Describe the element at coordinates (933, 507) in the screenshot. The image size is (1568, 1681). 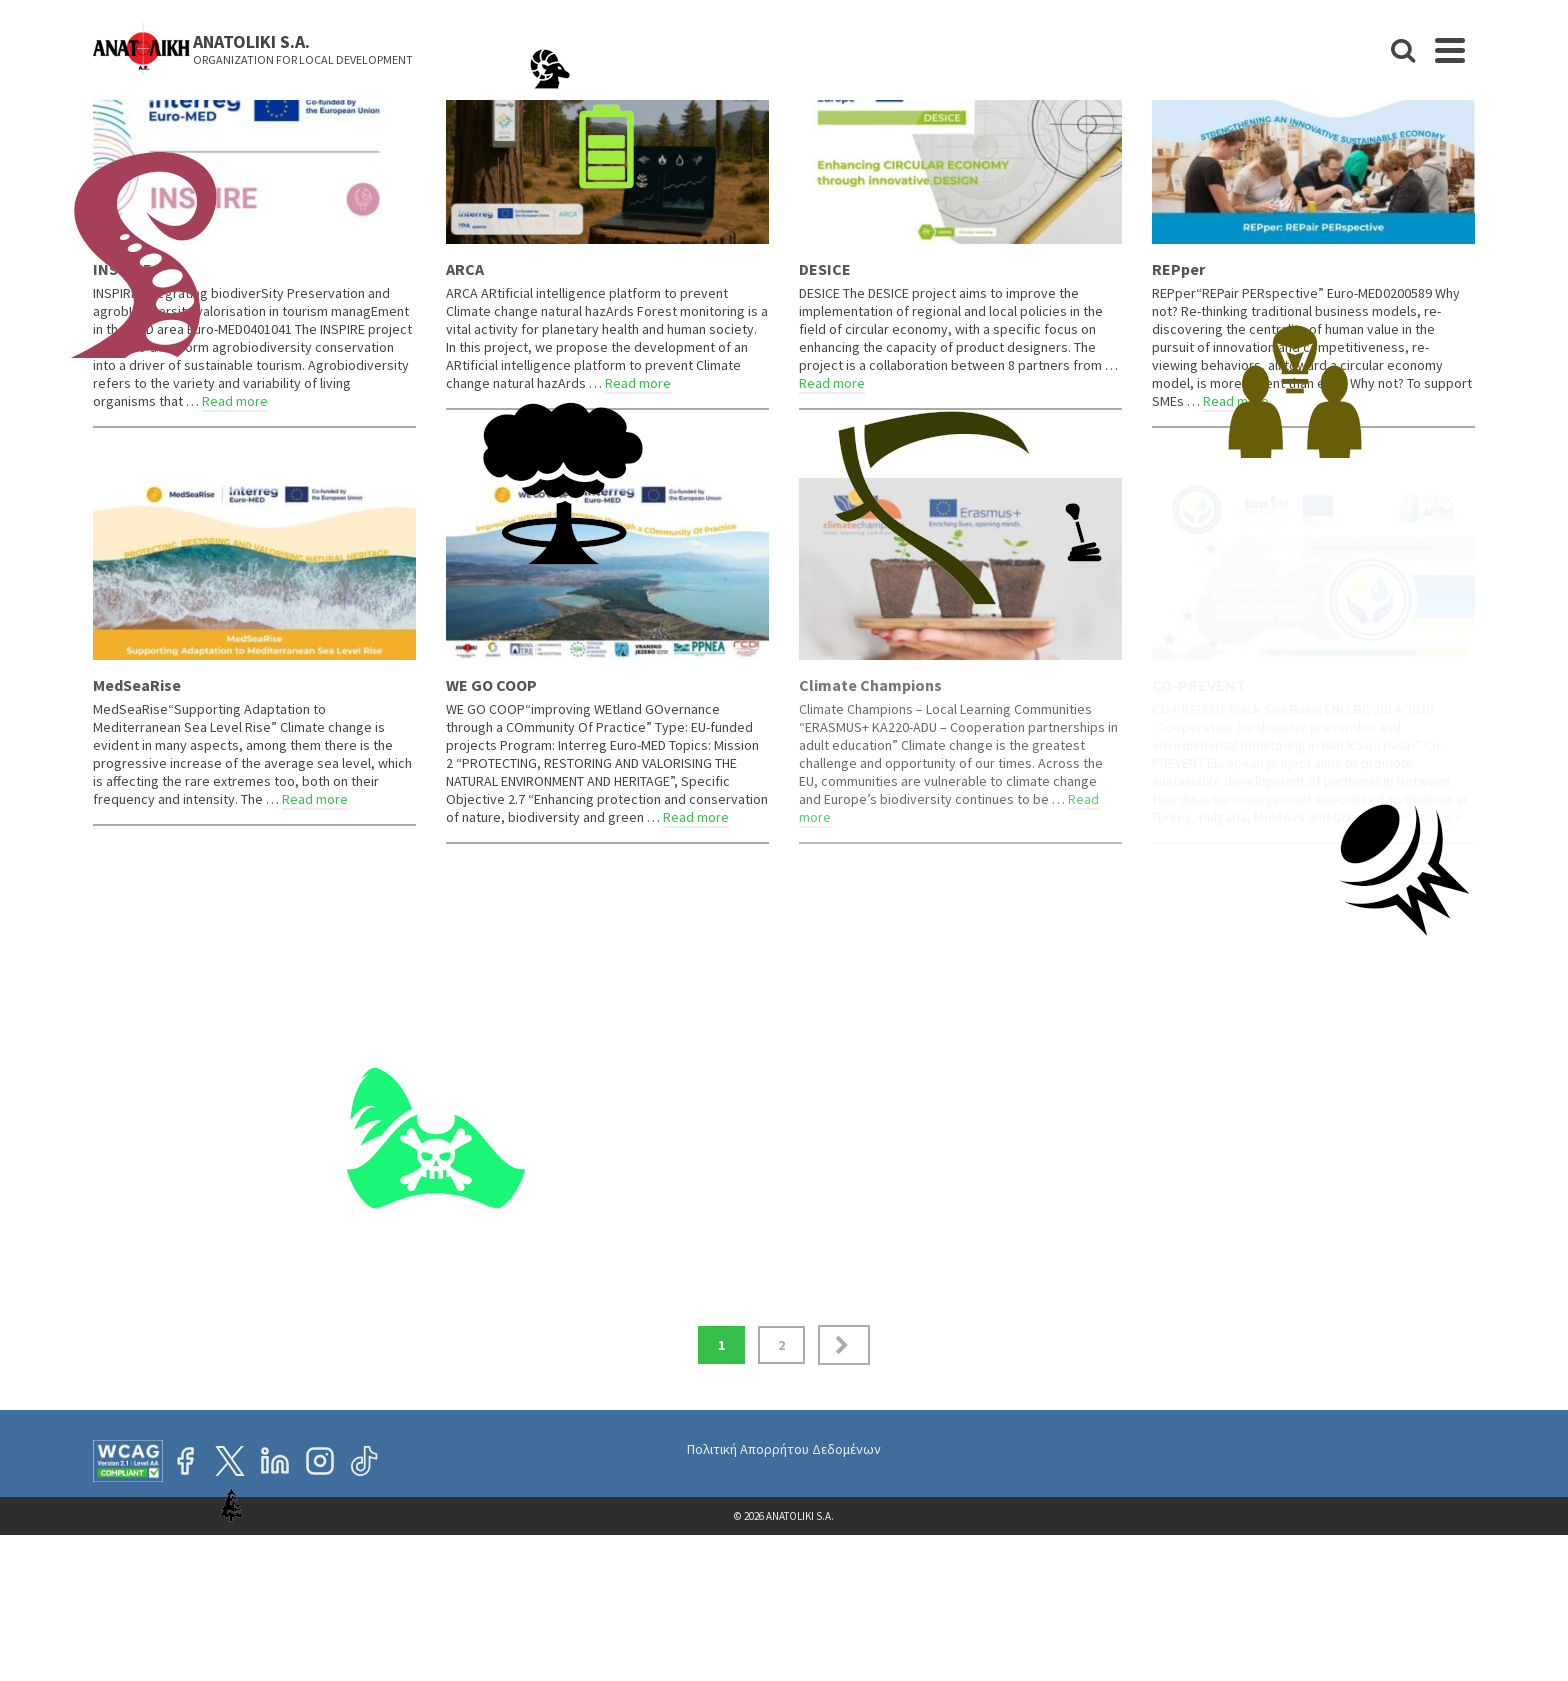
I see `select the scythe weapon or tool` at that location.